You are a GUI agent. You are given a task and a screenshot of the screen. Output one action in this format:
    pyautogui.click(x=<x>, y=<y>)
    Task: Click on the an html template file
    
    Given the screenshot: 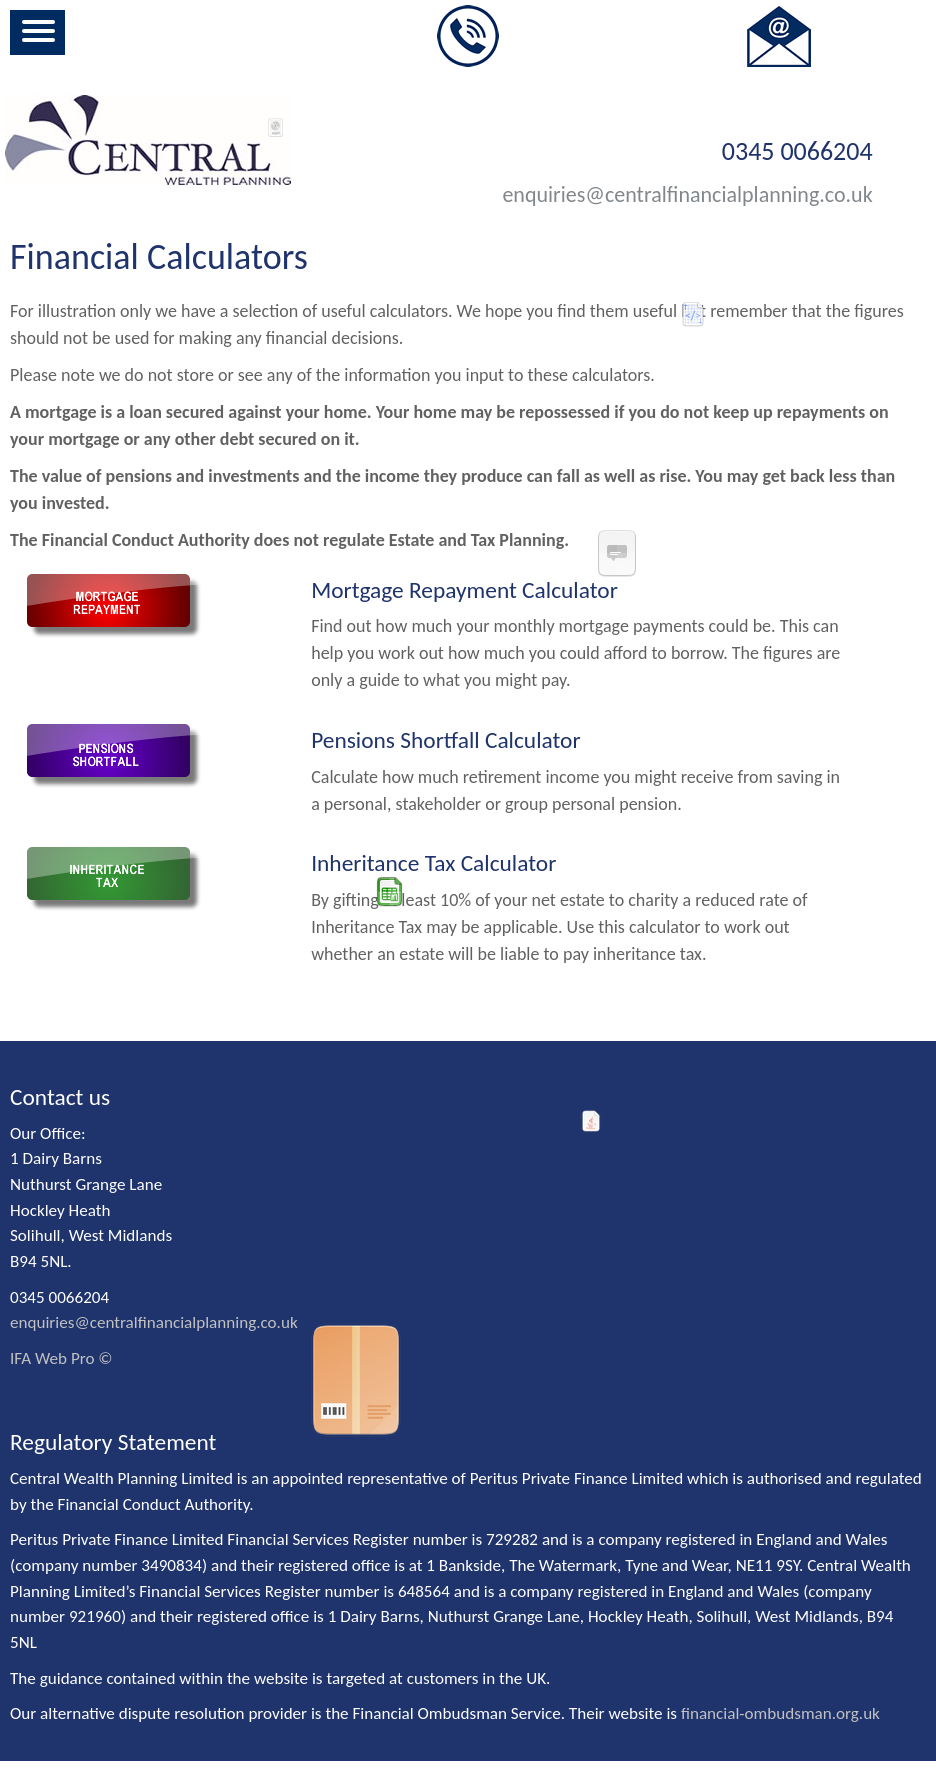 What is the action you would take?
    pyautogui.click(x=693, y=314)
    